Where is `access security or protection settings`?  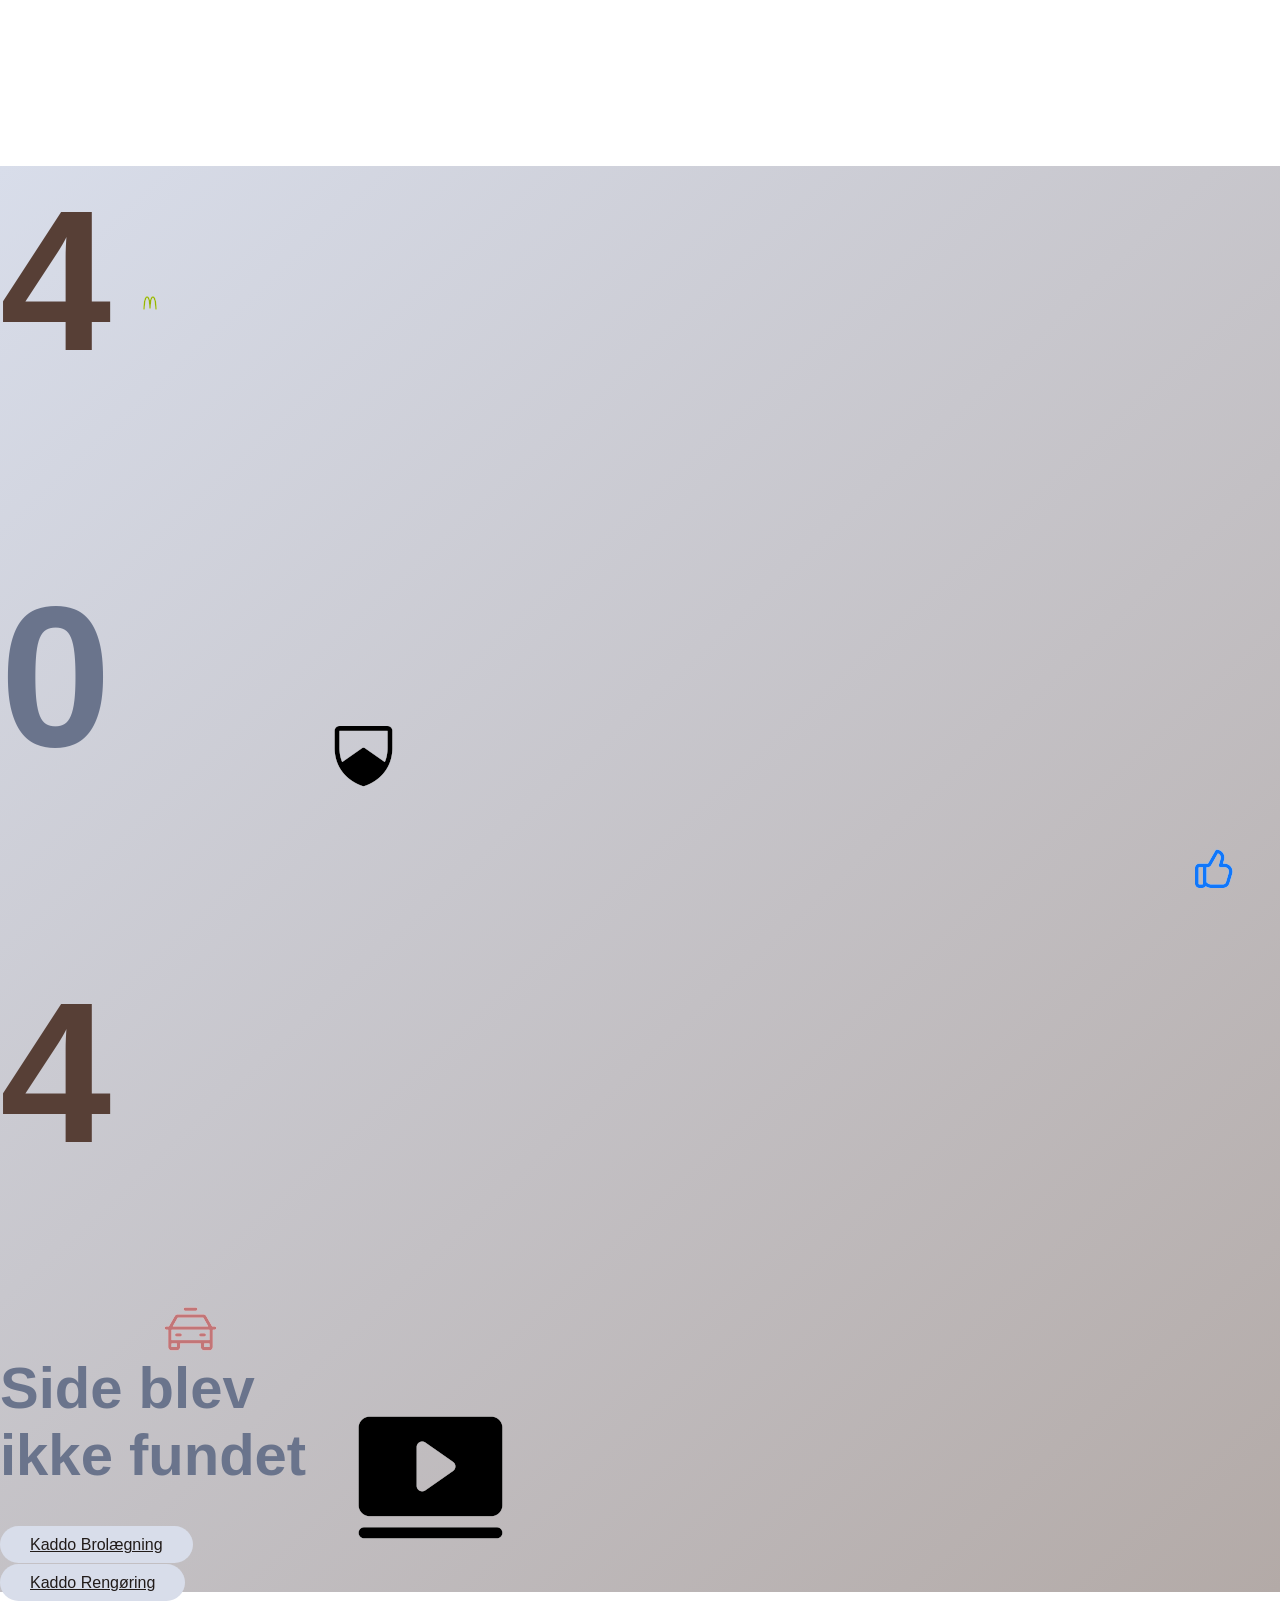 access security or protection settings is located at coordinates (363, 752).